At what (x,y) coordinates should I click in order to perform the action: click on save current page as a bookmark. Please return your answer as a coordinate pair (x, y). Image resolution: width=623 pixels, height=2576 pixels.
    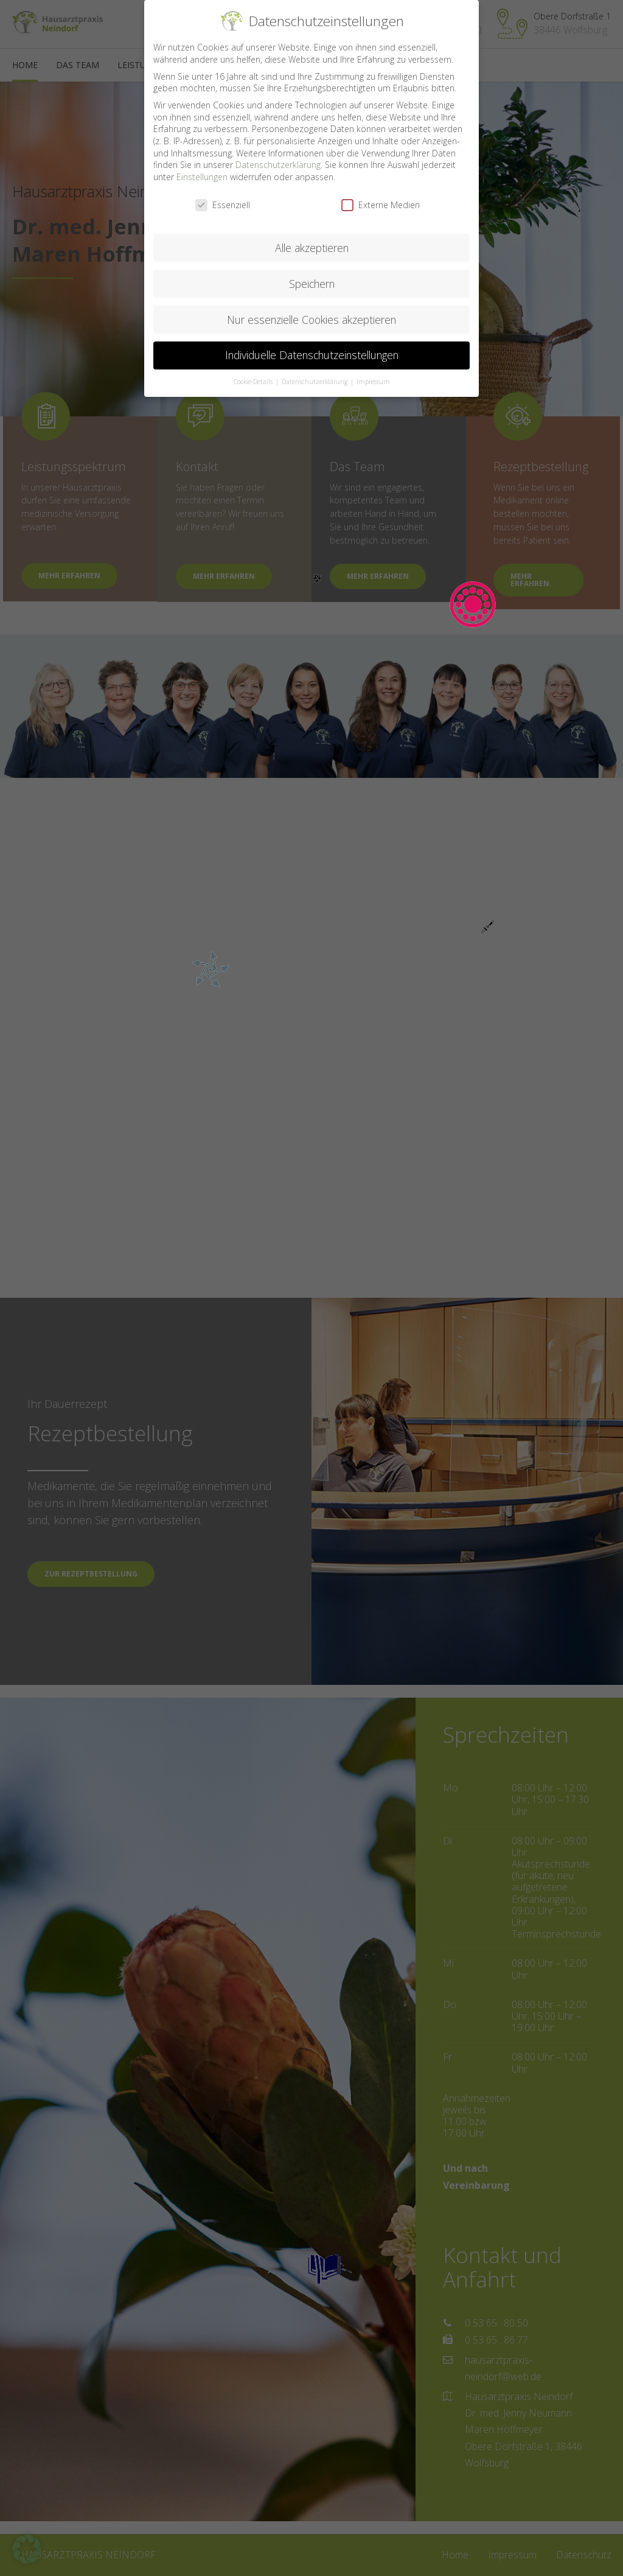
    Looking at the image, I should click on (324, 2269).